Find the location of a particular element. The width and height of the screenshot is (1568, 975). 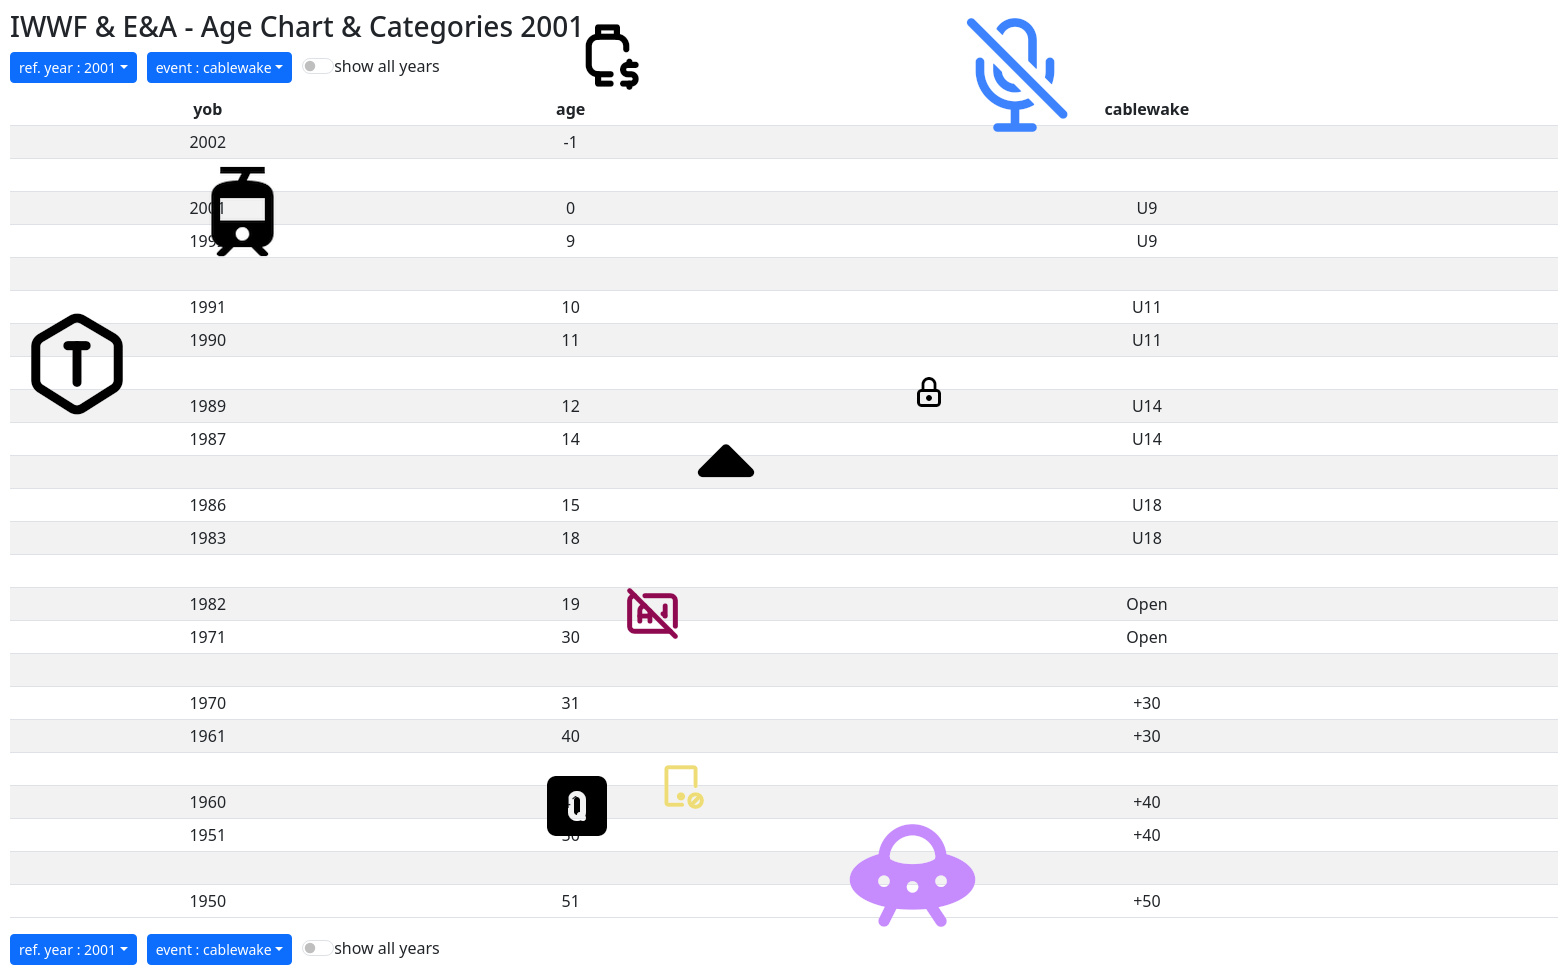

view payment or finance features on your smartwatch is located at coordinates (607, 55).